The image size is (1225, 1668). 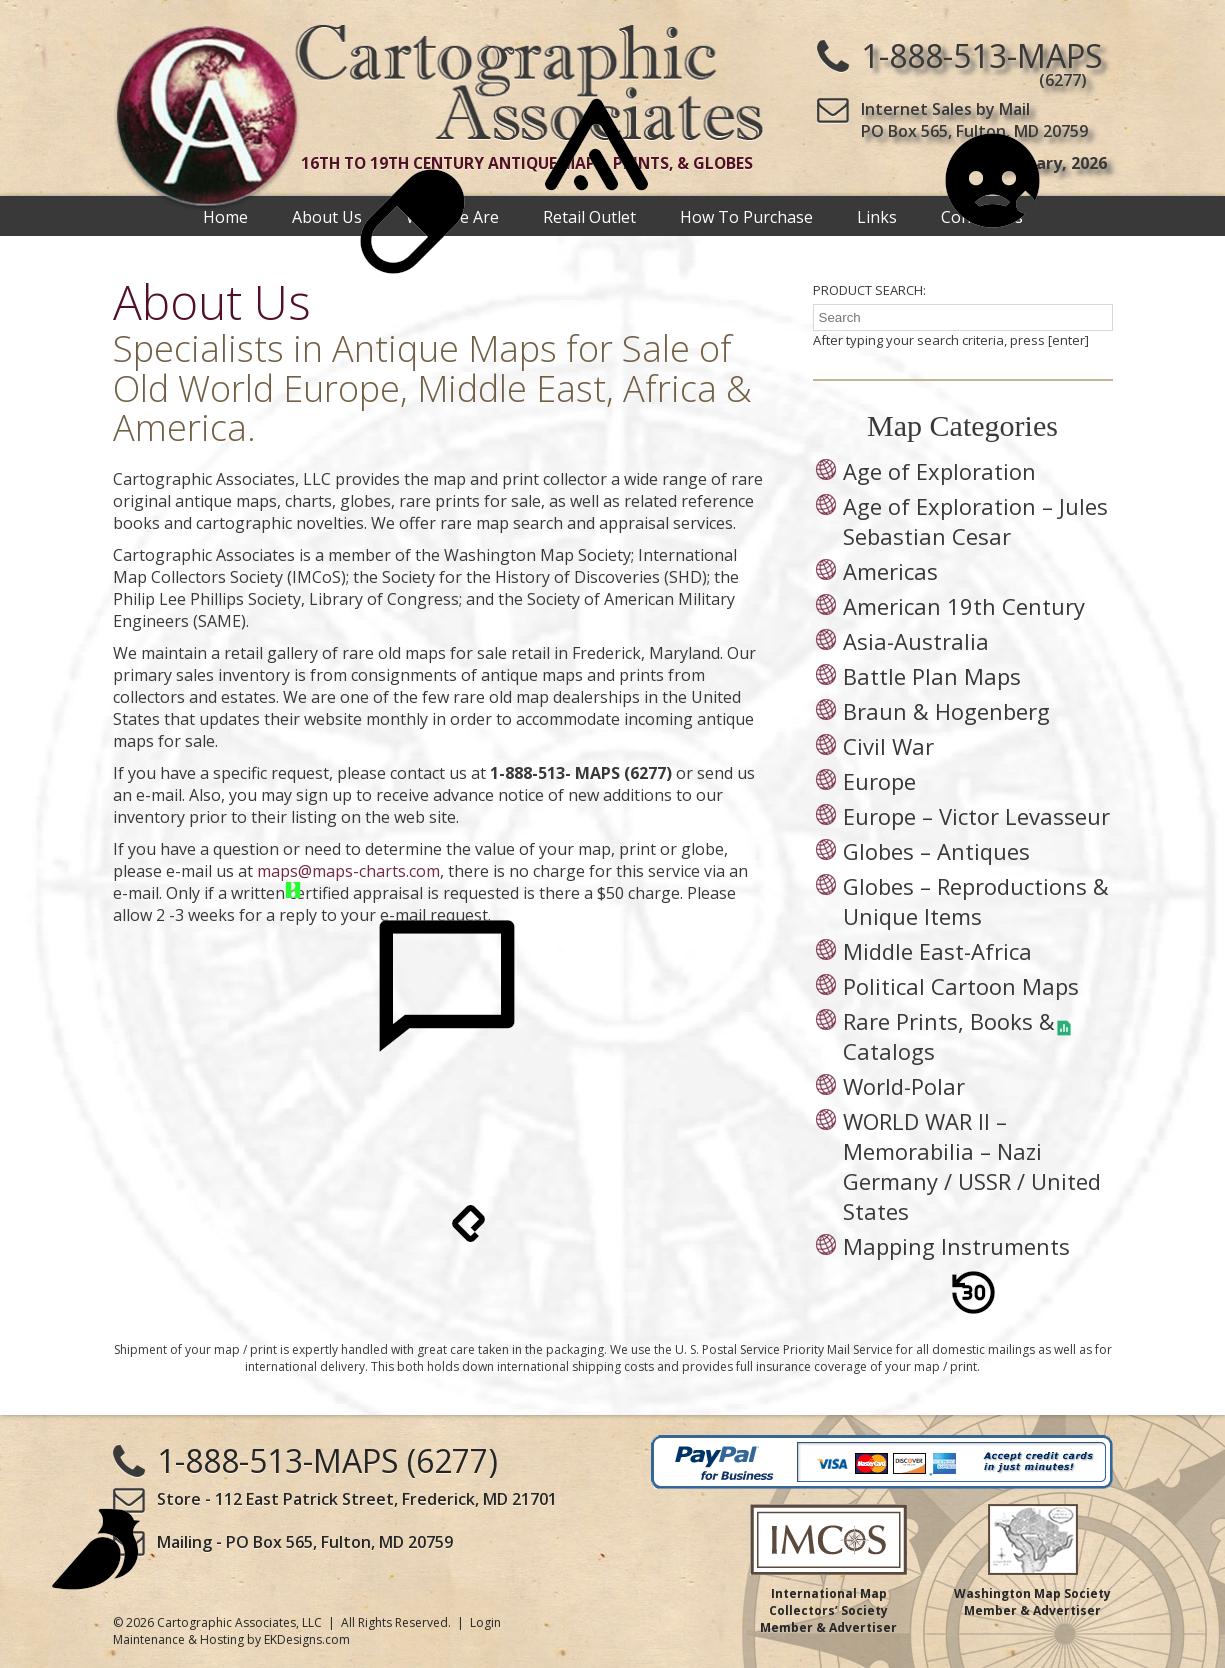 I want to click on indicate negative feedback or dissatisfaction, so click(x=992, y=180).